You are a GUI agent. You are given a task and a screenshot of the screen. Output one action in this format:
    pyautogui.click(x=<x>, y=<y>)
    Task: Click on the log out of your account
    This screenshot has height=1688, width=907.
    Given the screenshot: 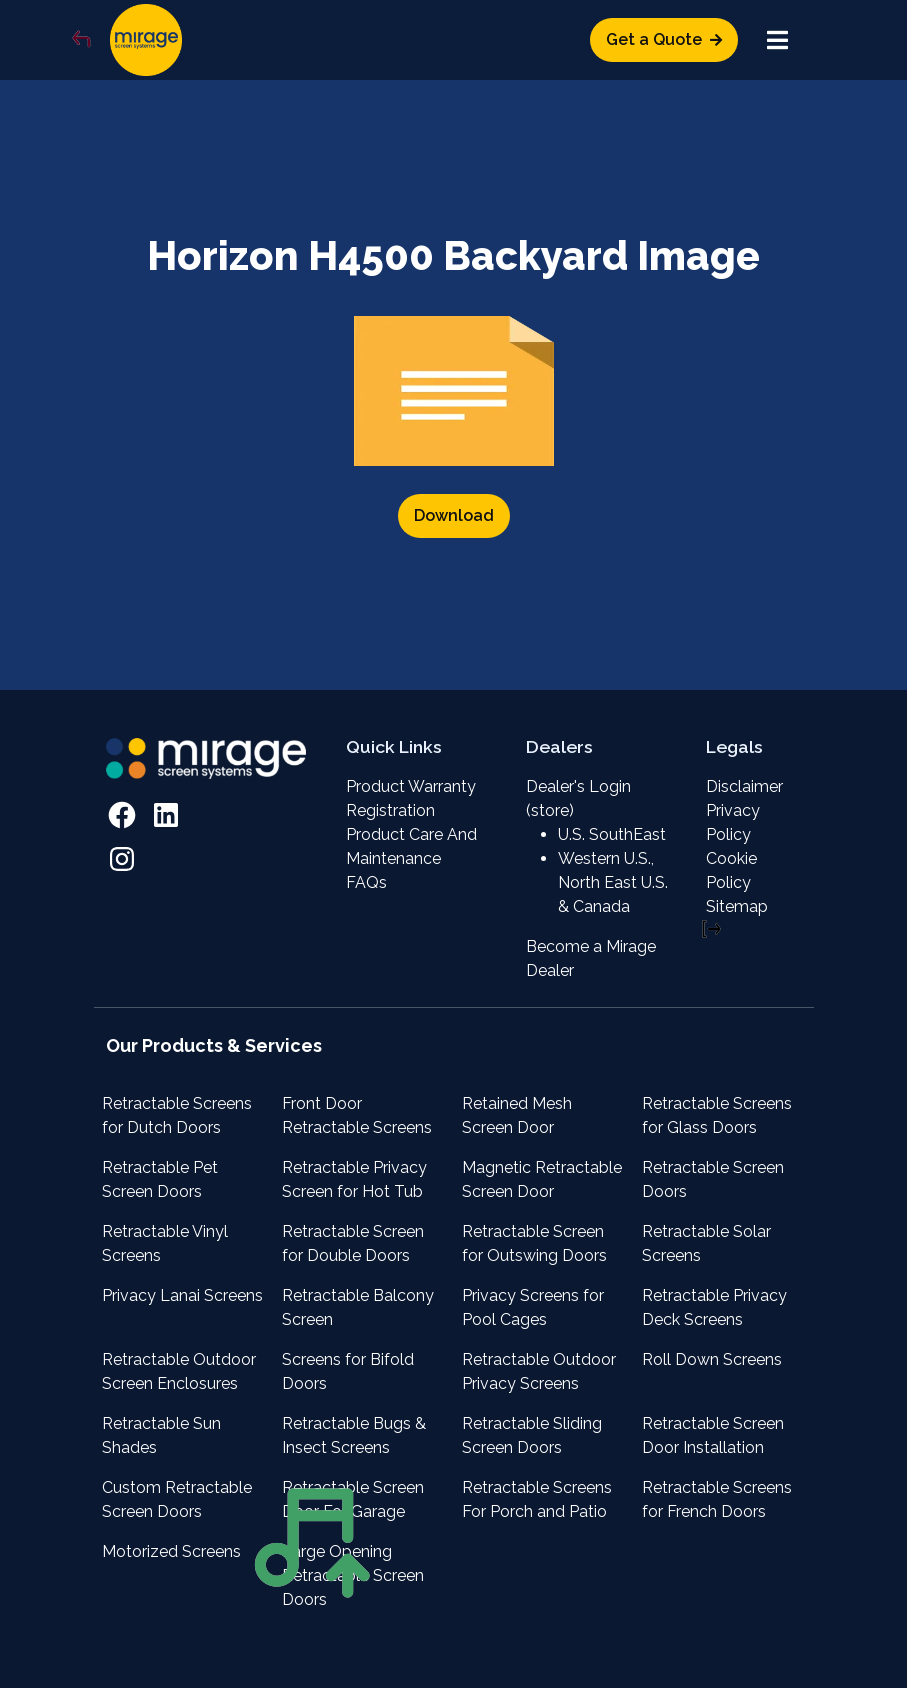 What is the action you would take?
    pyautogui.click(x=711, y=929)
    